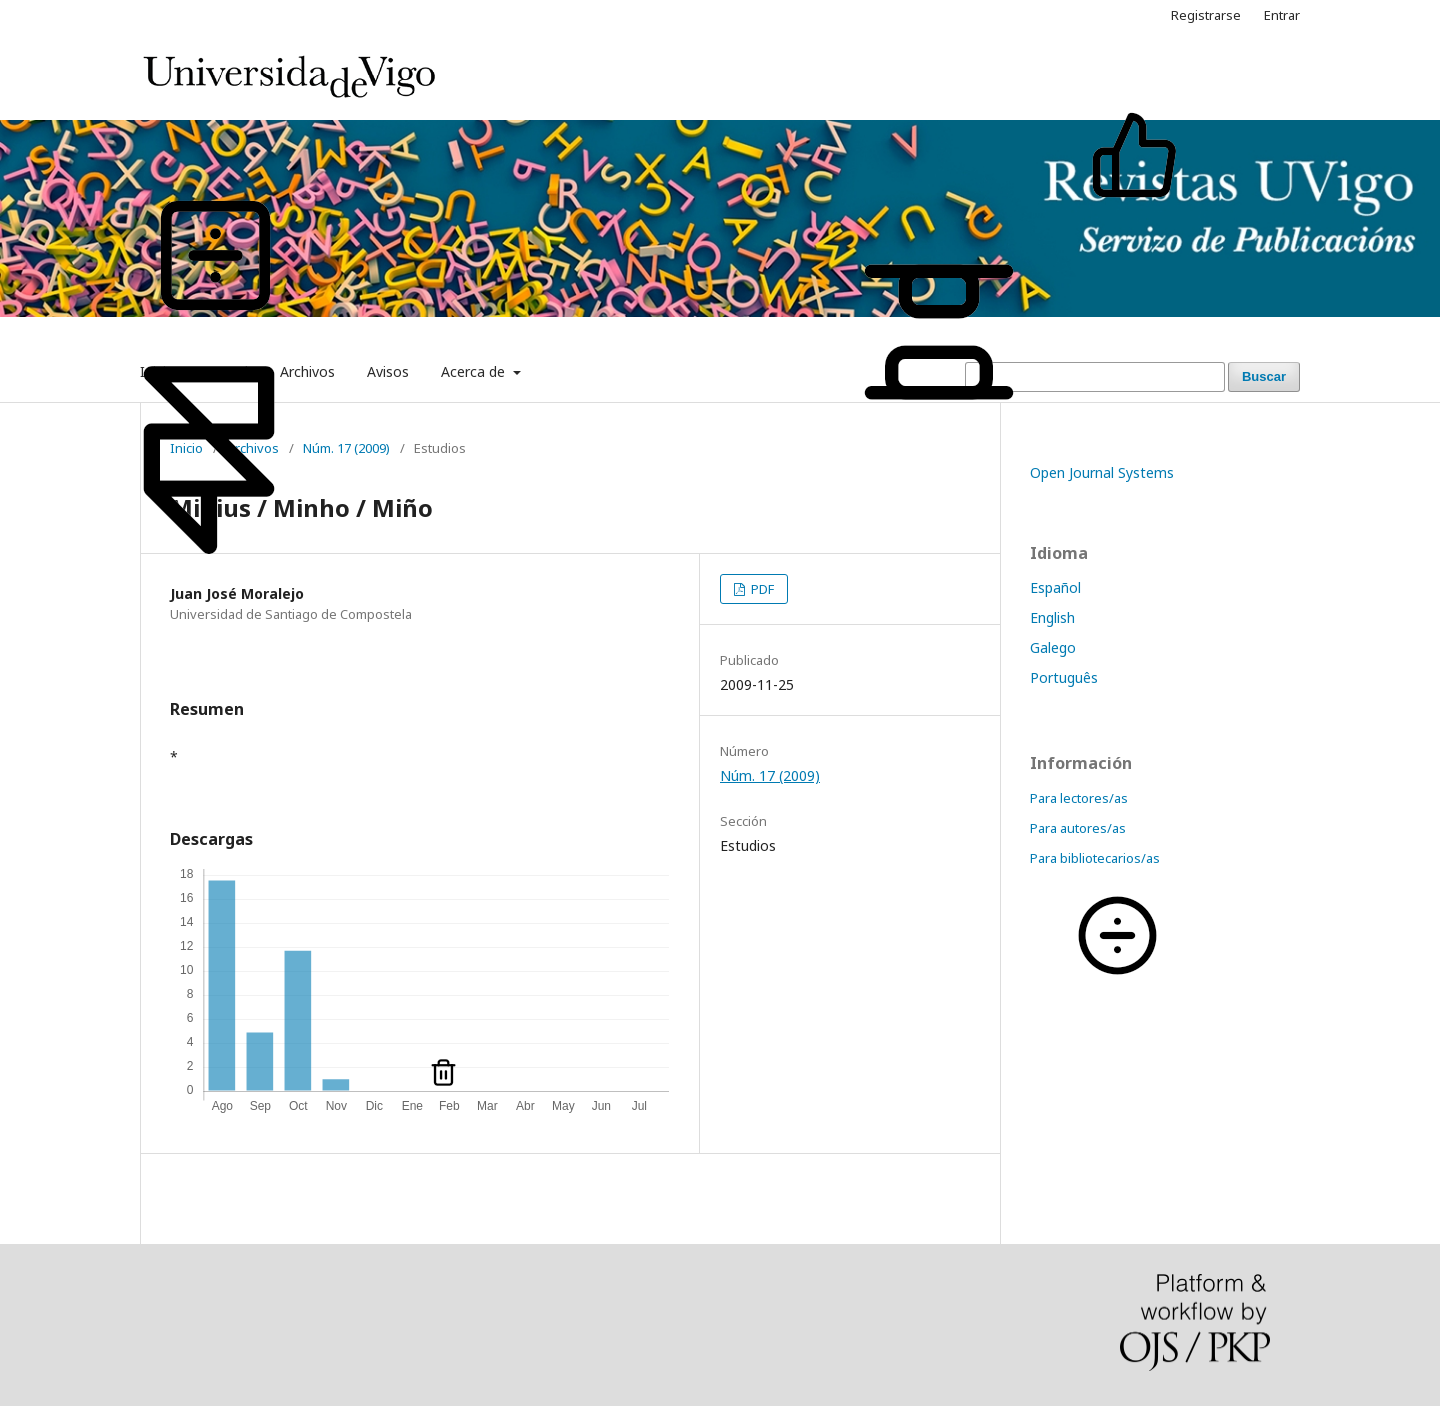 This screenshot has width=1440, height=1406. What do you see at coordinates (1135, 155) in the screenshot?
I see `like or upvote content` at bounding box center [1135, 155].